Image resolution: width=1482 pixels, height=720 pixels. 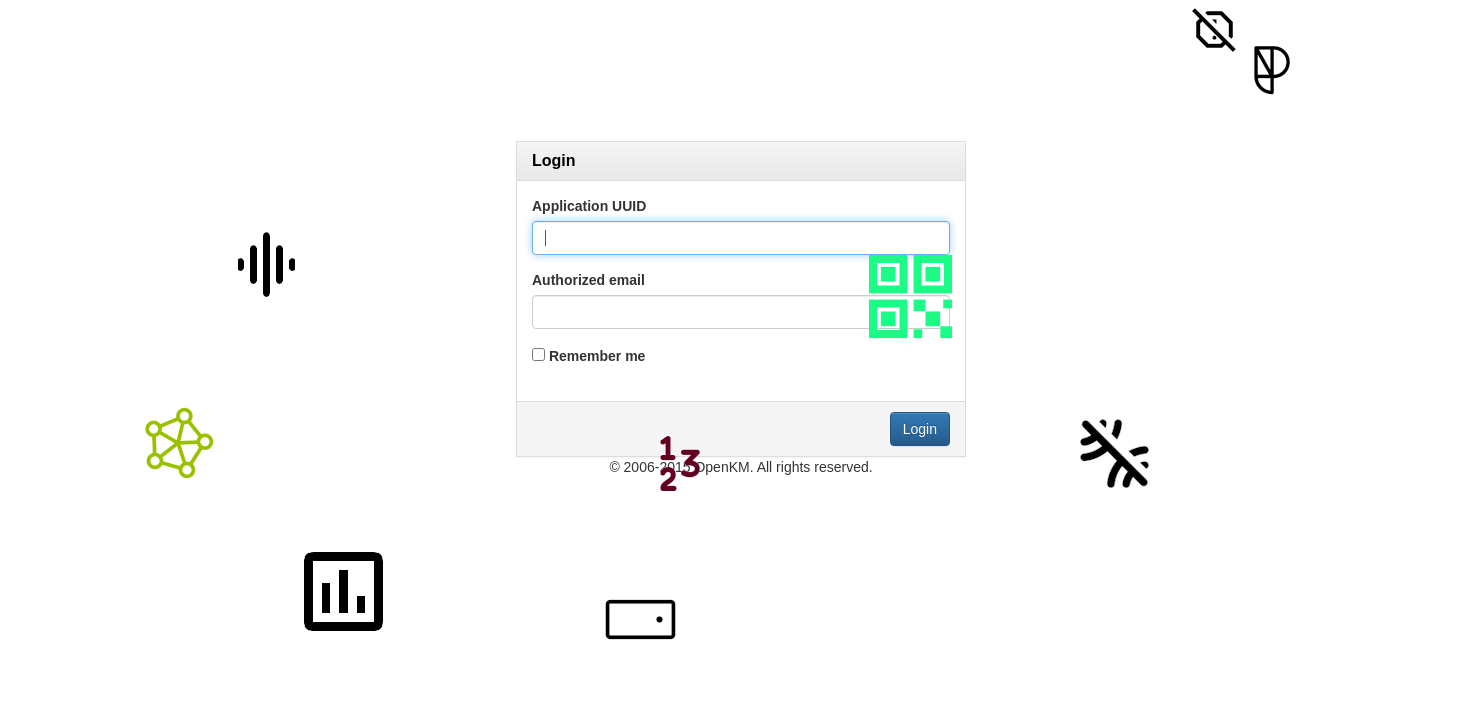 What do you see at coordinates (1268, 67) in the screenshot?
I see `phosphor icons logo` at bounding box center [1268, 67].